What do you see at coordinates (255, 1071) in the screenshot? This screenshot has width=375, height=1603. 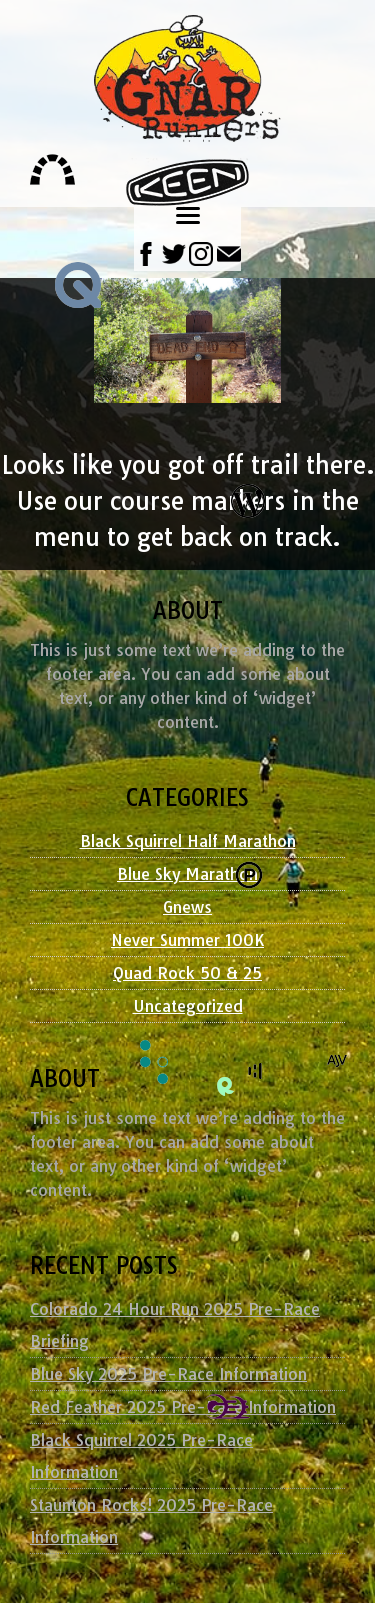 I see `open hyperskill learning platform` at bounding box center [255, 1071].